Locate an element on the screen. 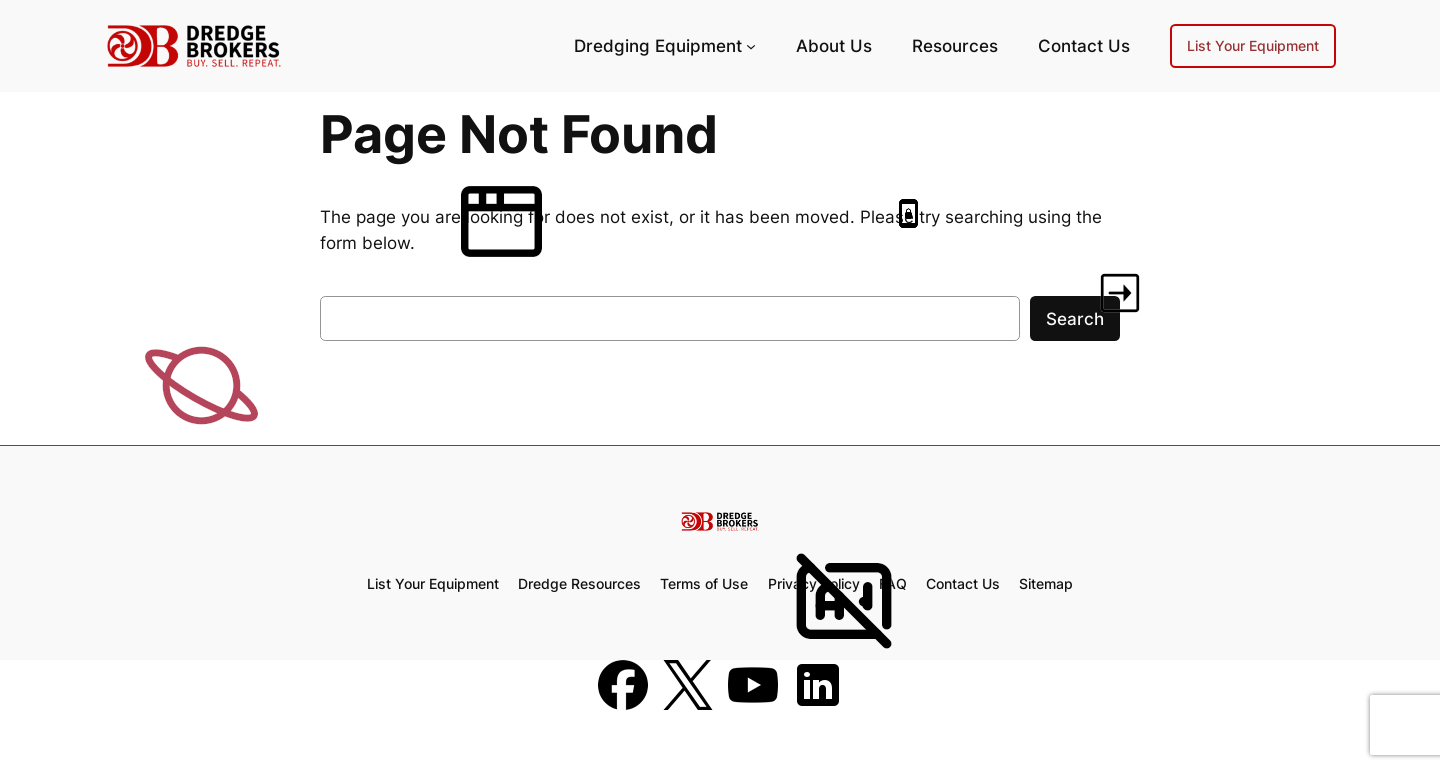 This screenshot has height=769, width=1440. indicates a renamed file in a diff view is located at coordinates (1120, 293).